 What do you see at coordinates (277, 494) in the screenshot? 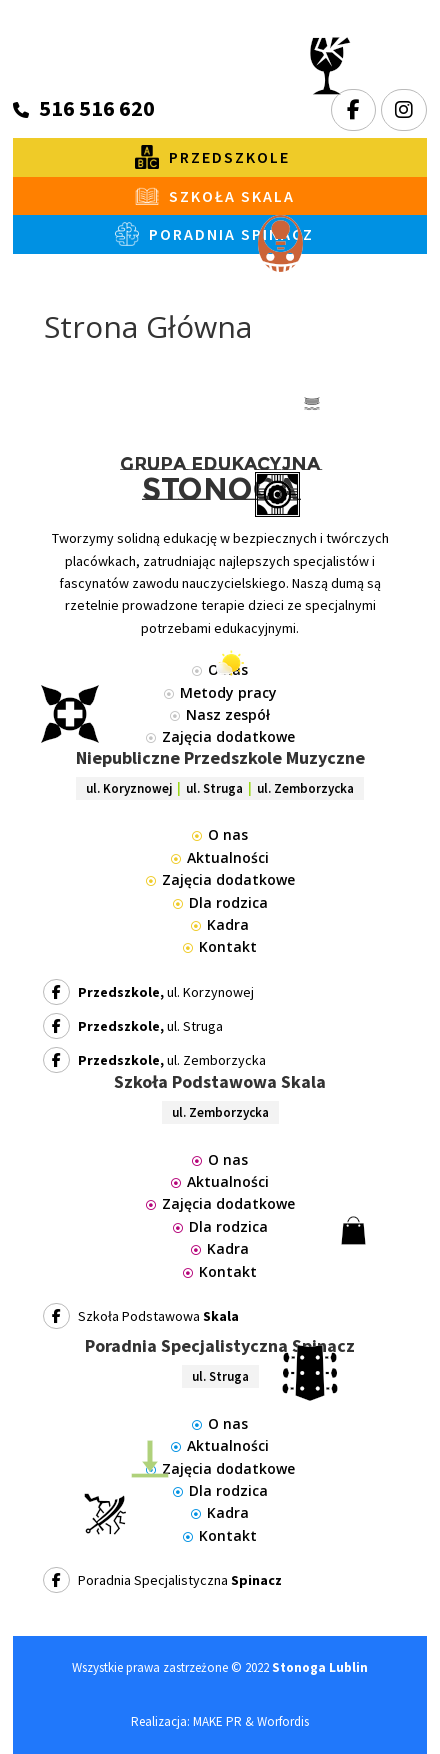
I see `decorative tile or pattern element` at bounding box center [277, 494].